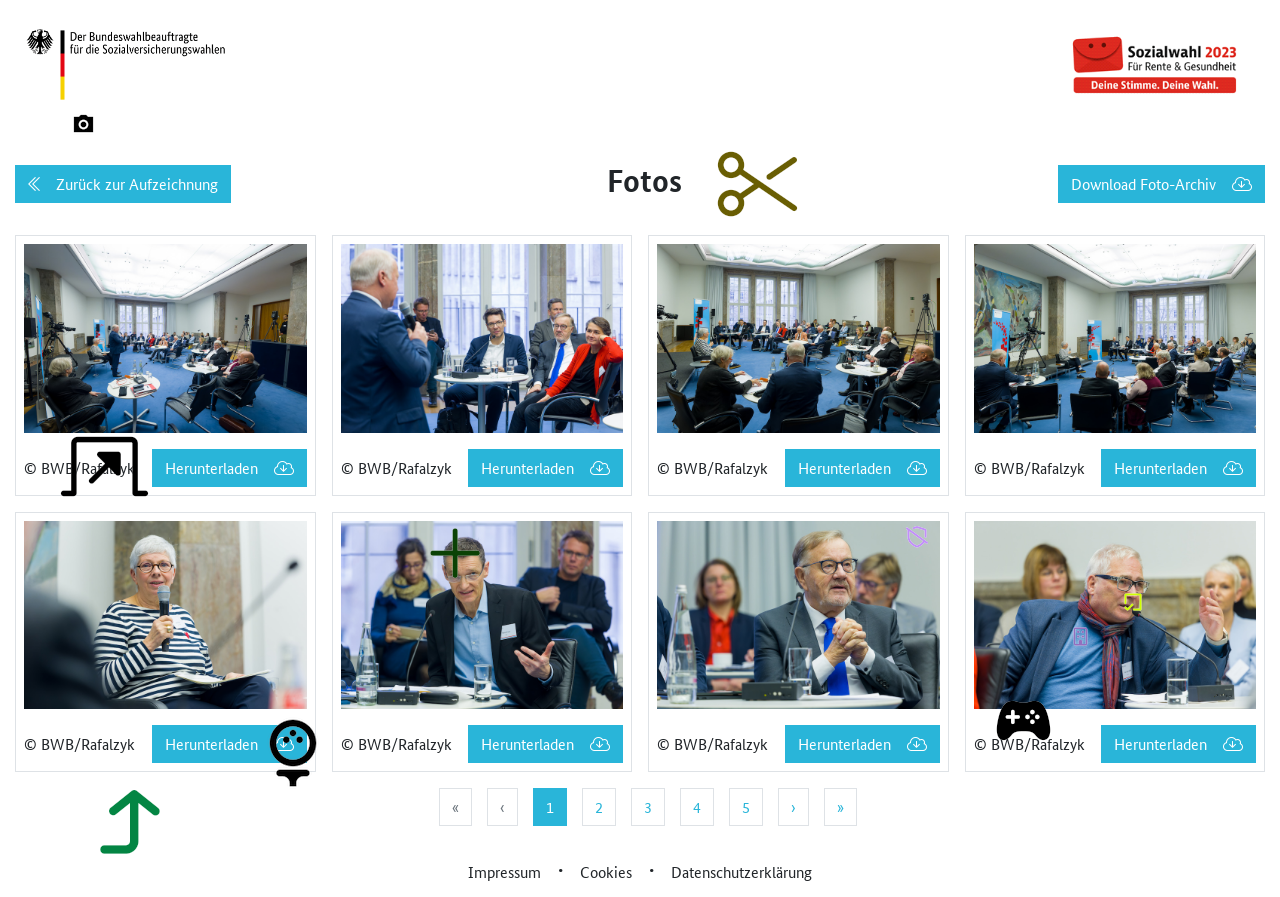 This screenshot has height=897, width=1280. Describe the element at coordinates (1133, 602) in the screenshot. I see `mark task as complete` at that location.